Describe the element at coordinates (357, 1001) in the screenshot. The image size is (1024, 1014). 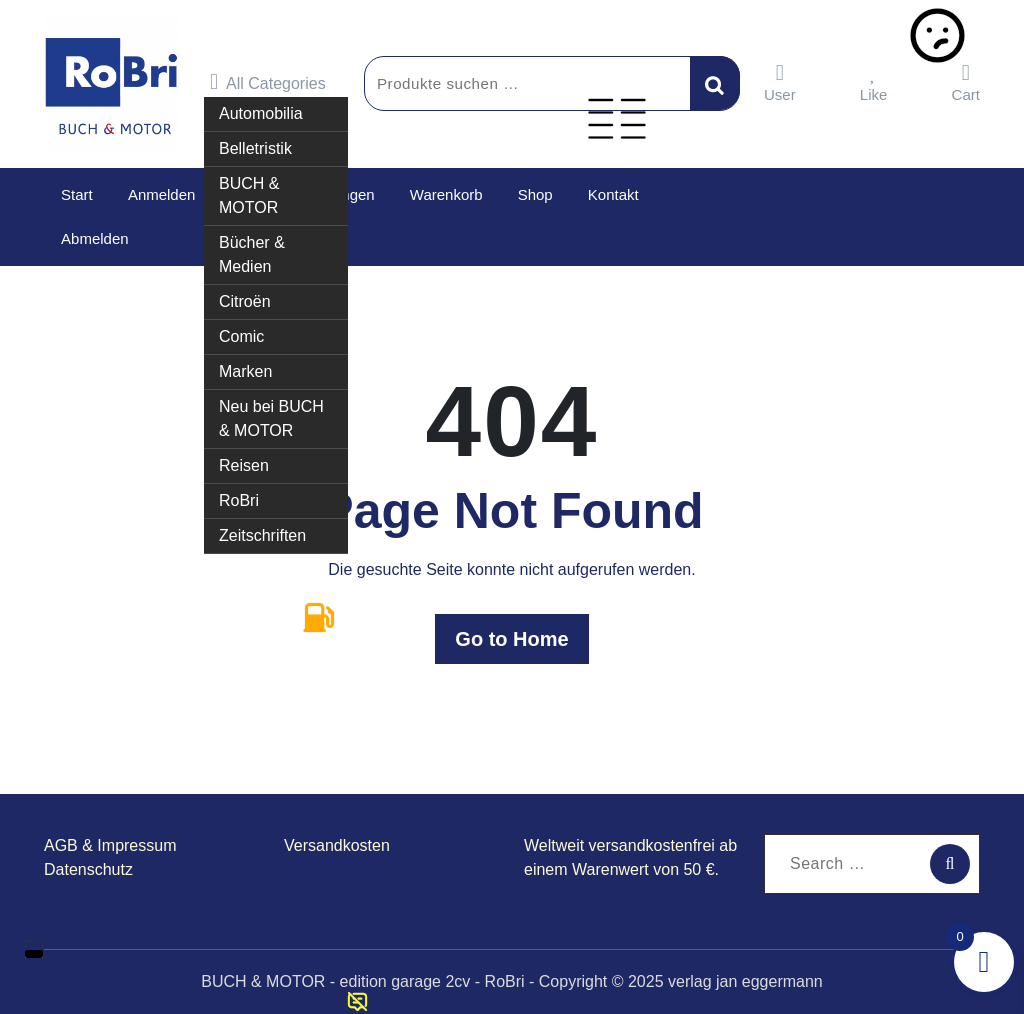
I see `messaging is disabled or unavailable` at that location.